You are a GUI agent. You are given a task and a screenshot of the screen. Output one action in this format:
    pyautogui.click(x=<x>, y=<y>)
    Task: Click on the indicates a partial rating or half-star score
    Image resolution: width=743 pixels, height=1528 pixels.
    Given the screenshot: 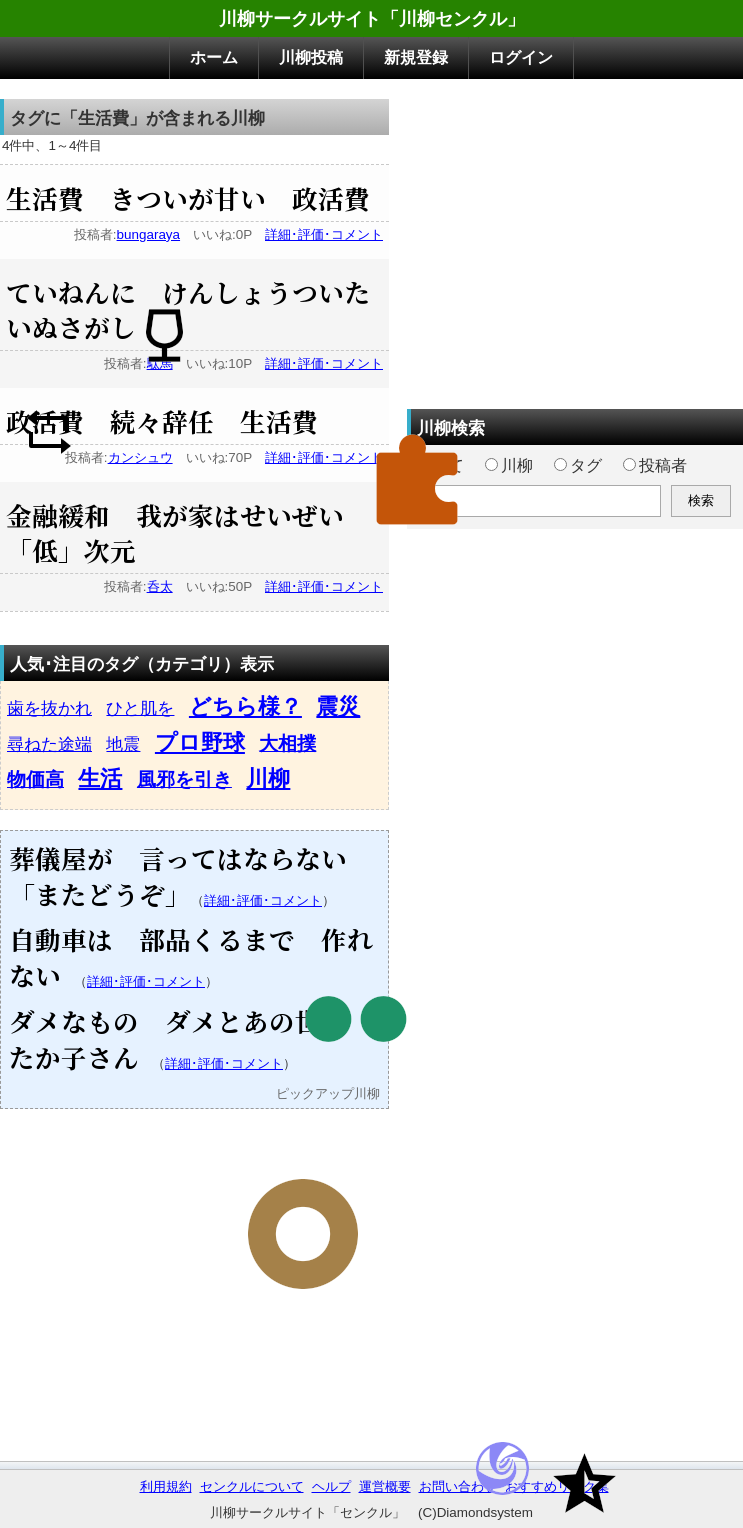 What is the action you would take?
    pyautogui.click(x=584, y=1484)
    